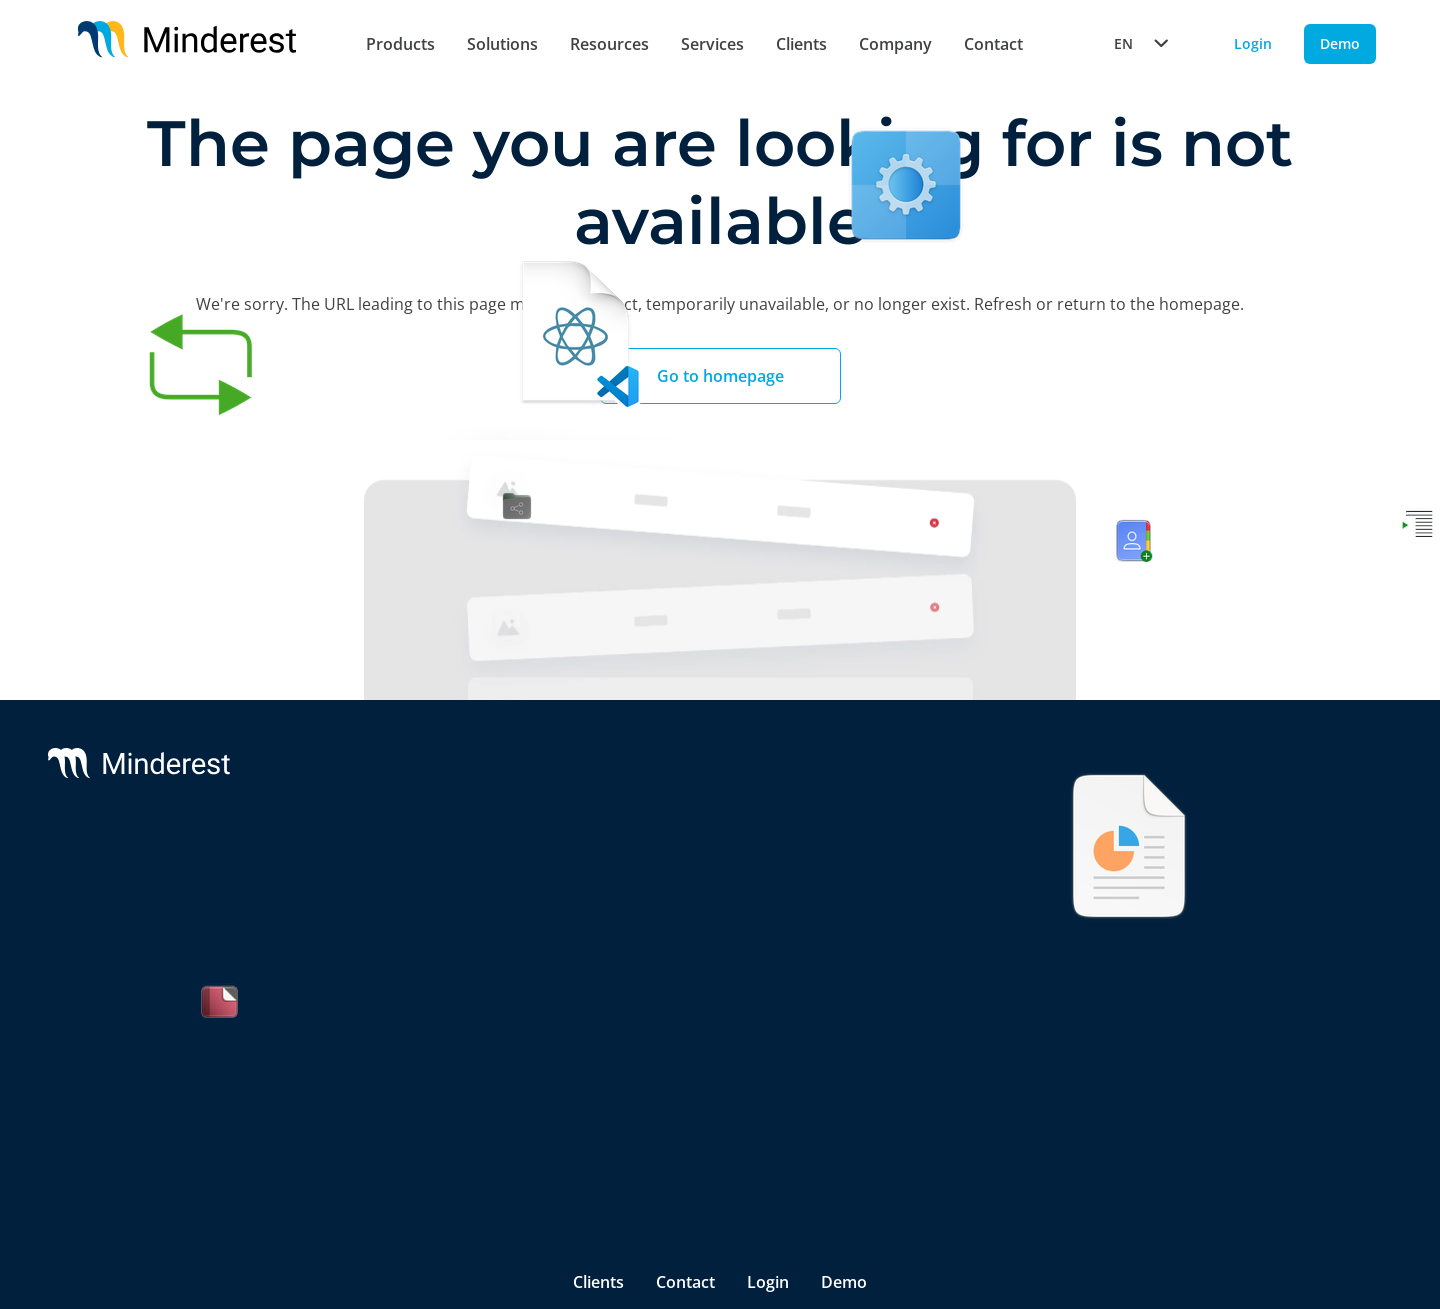  Describe the element at coordinates (575, 334) in the screenshot. I see `open a React JavaScript file` at that location.